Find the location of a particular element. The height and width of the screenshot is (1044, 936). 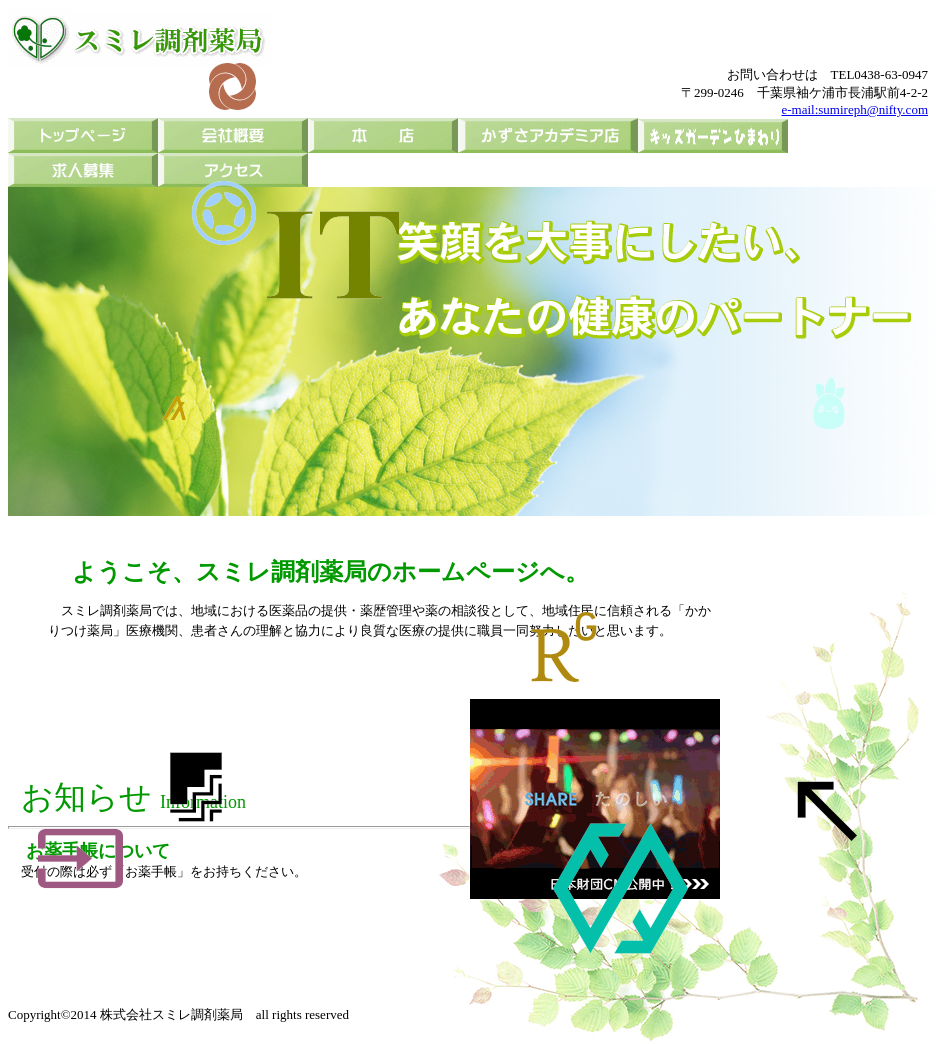

algorand cryptocurrency or blockchain platform logo is located at coordinates (174, 408).